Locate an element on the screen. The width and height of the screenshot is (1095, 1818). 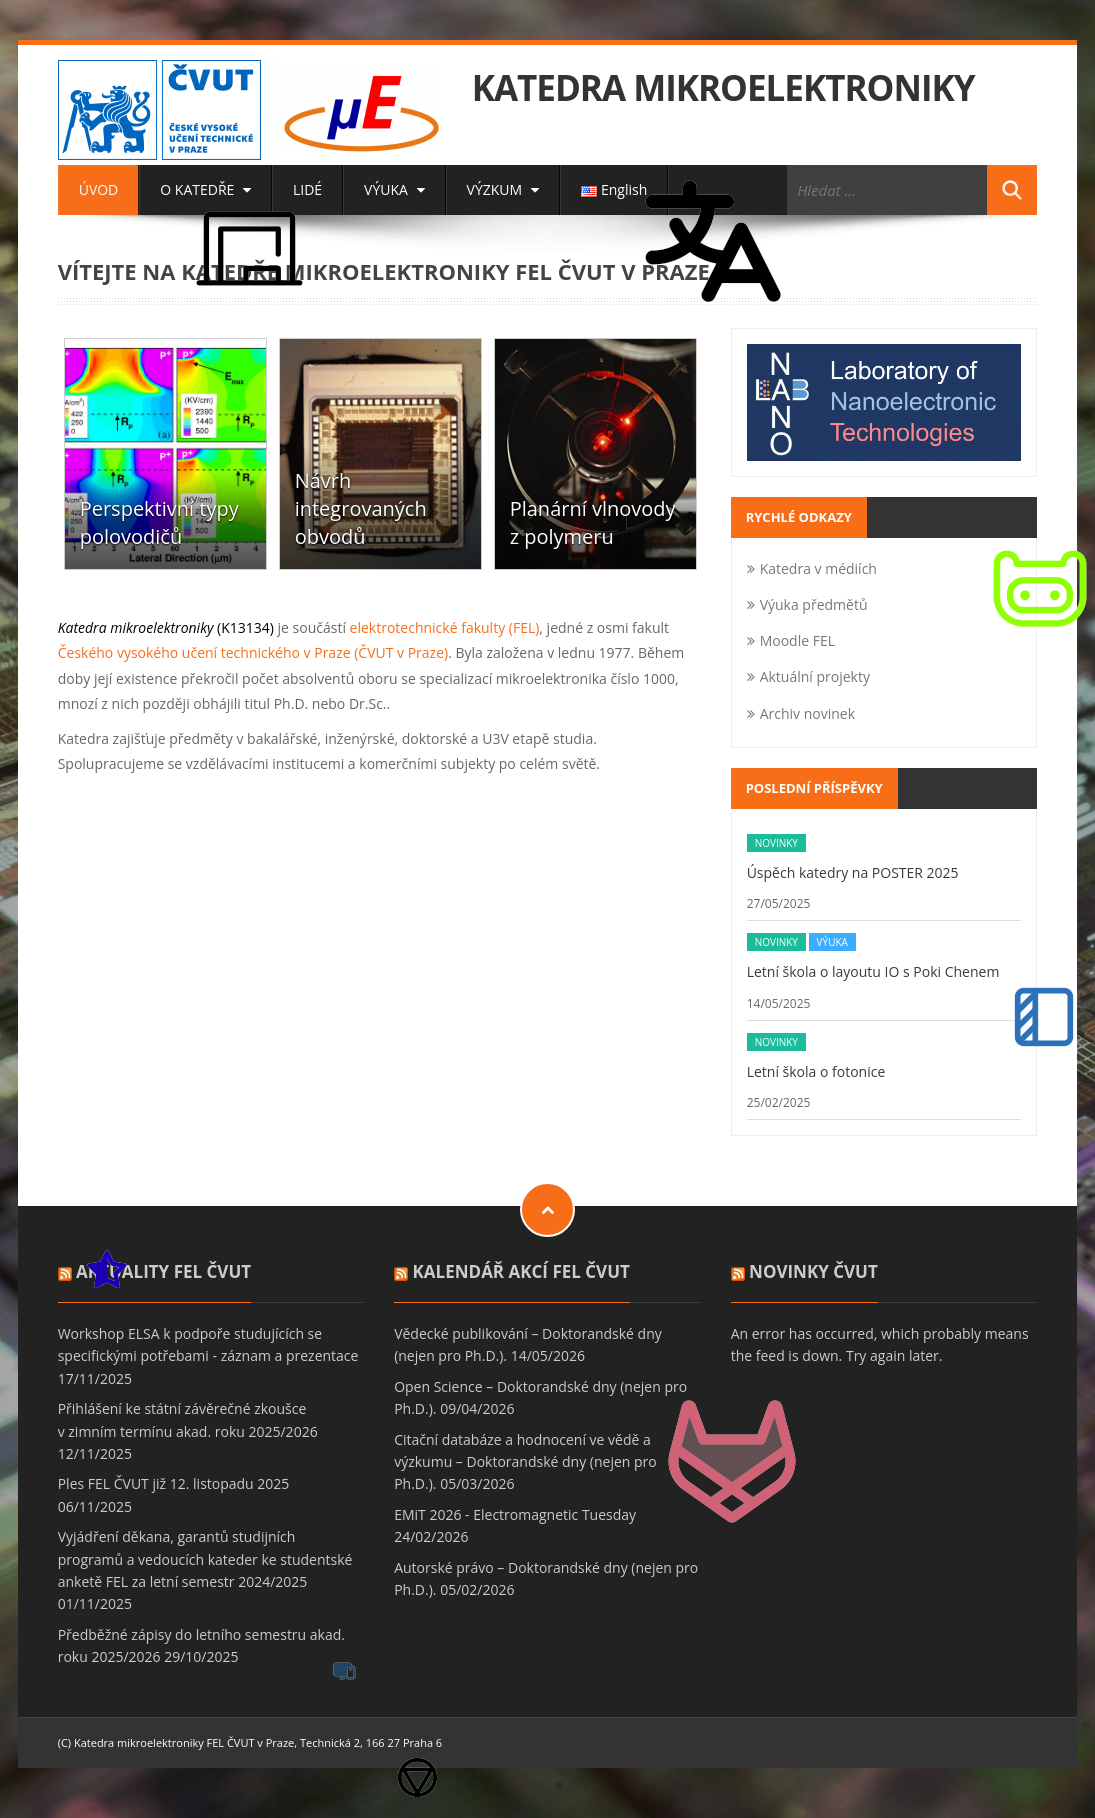
open GitLab repository is located at coordinates (732, 1459).